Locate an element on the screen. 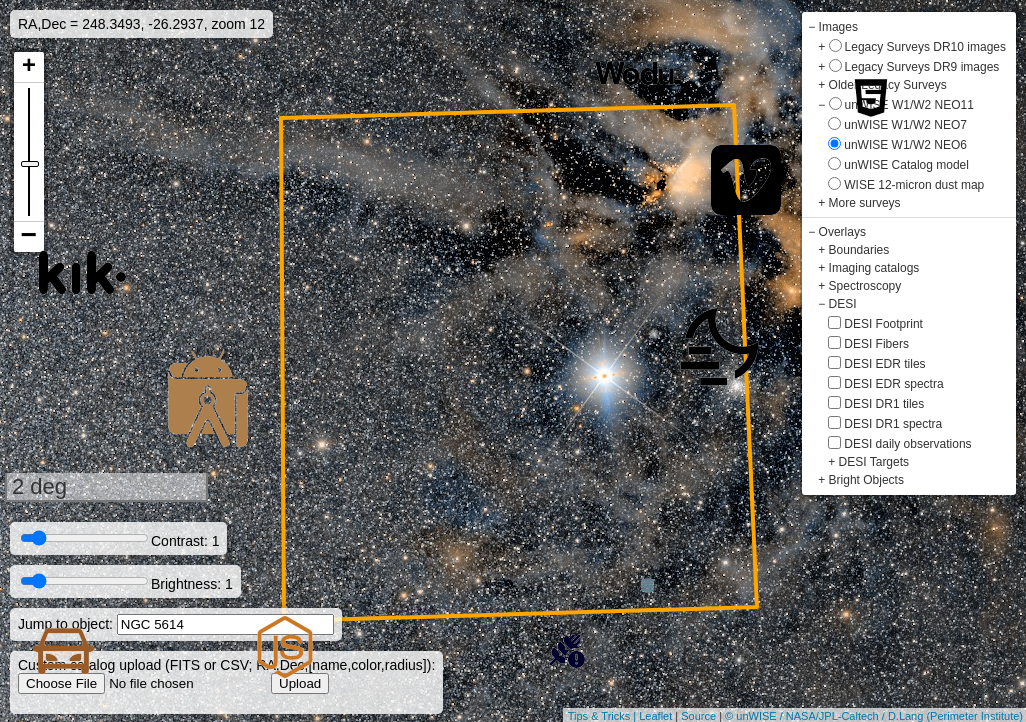 This screenshot has height=722, width=1026. view car or vehicle location is located at coordinates (63, 648).